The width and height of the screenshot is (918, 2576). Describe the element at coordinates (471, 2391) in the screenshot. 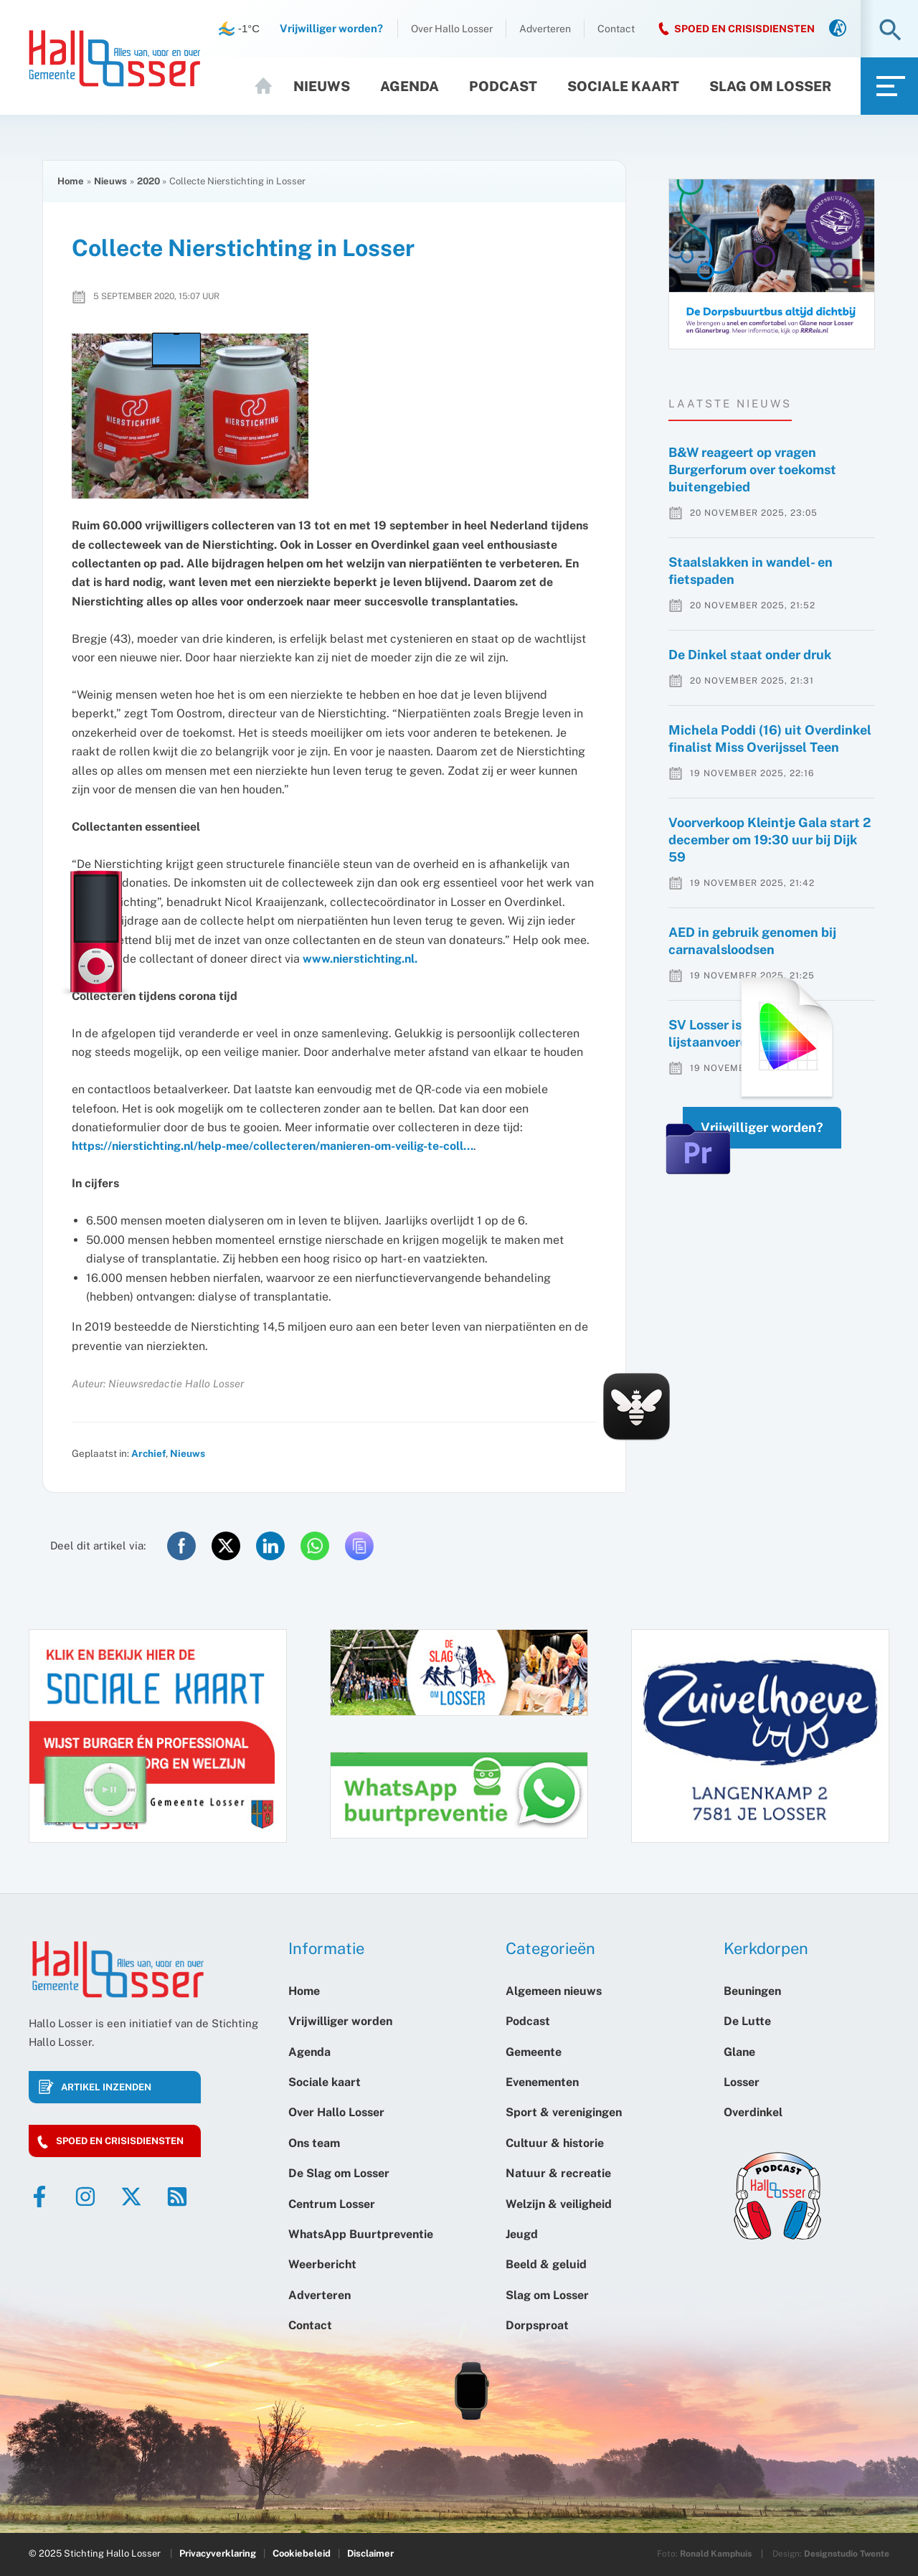

I see `apple watch series 7 device icon` at that location.